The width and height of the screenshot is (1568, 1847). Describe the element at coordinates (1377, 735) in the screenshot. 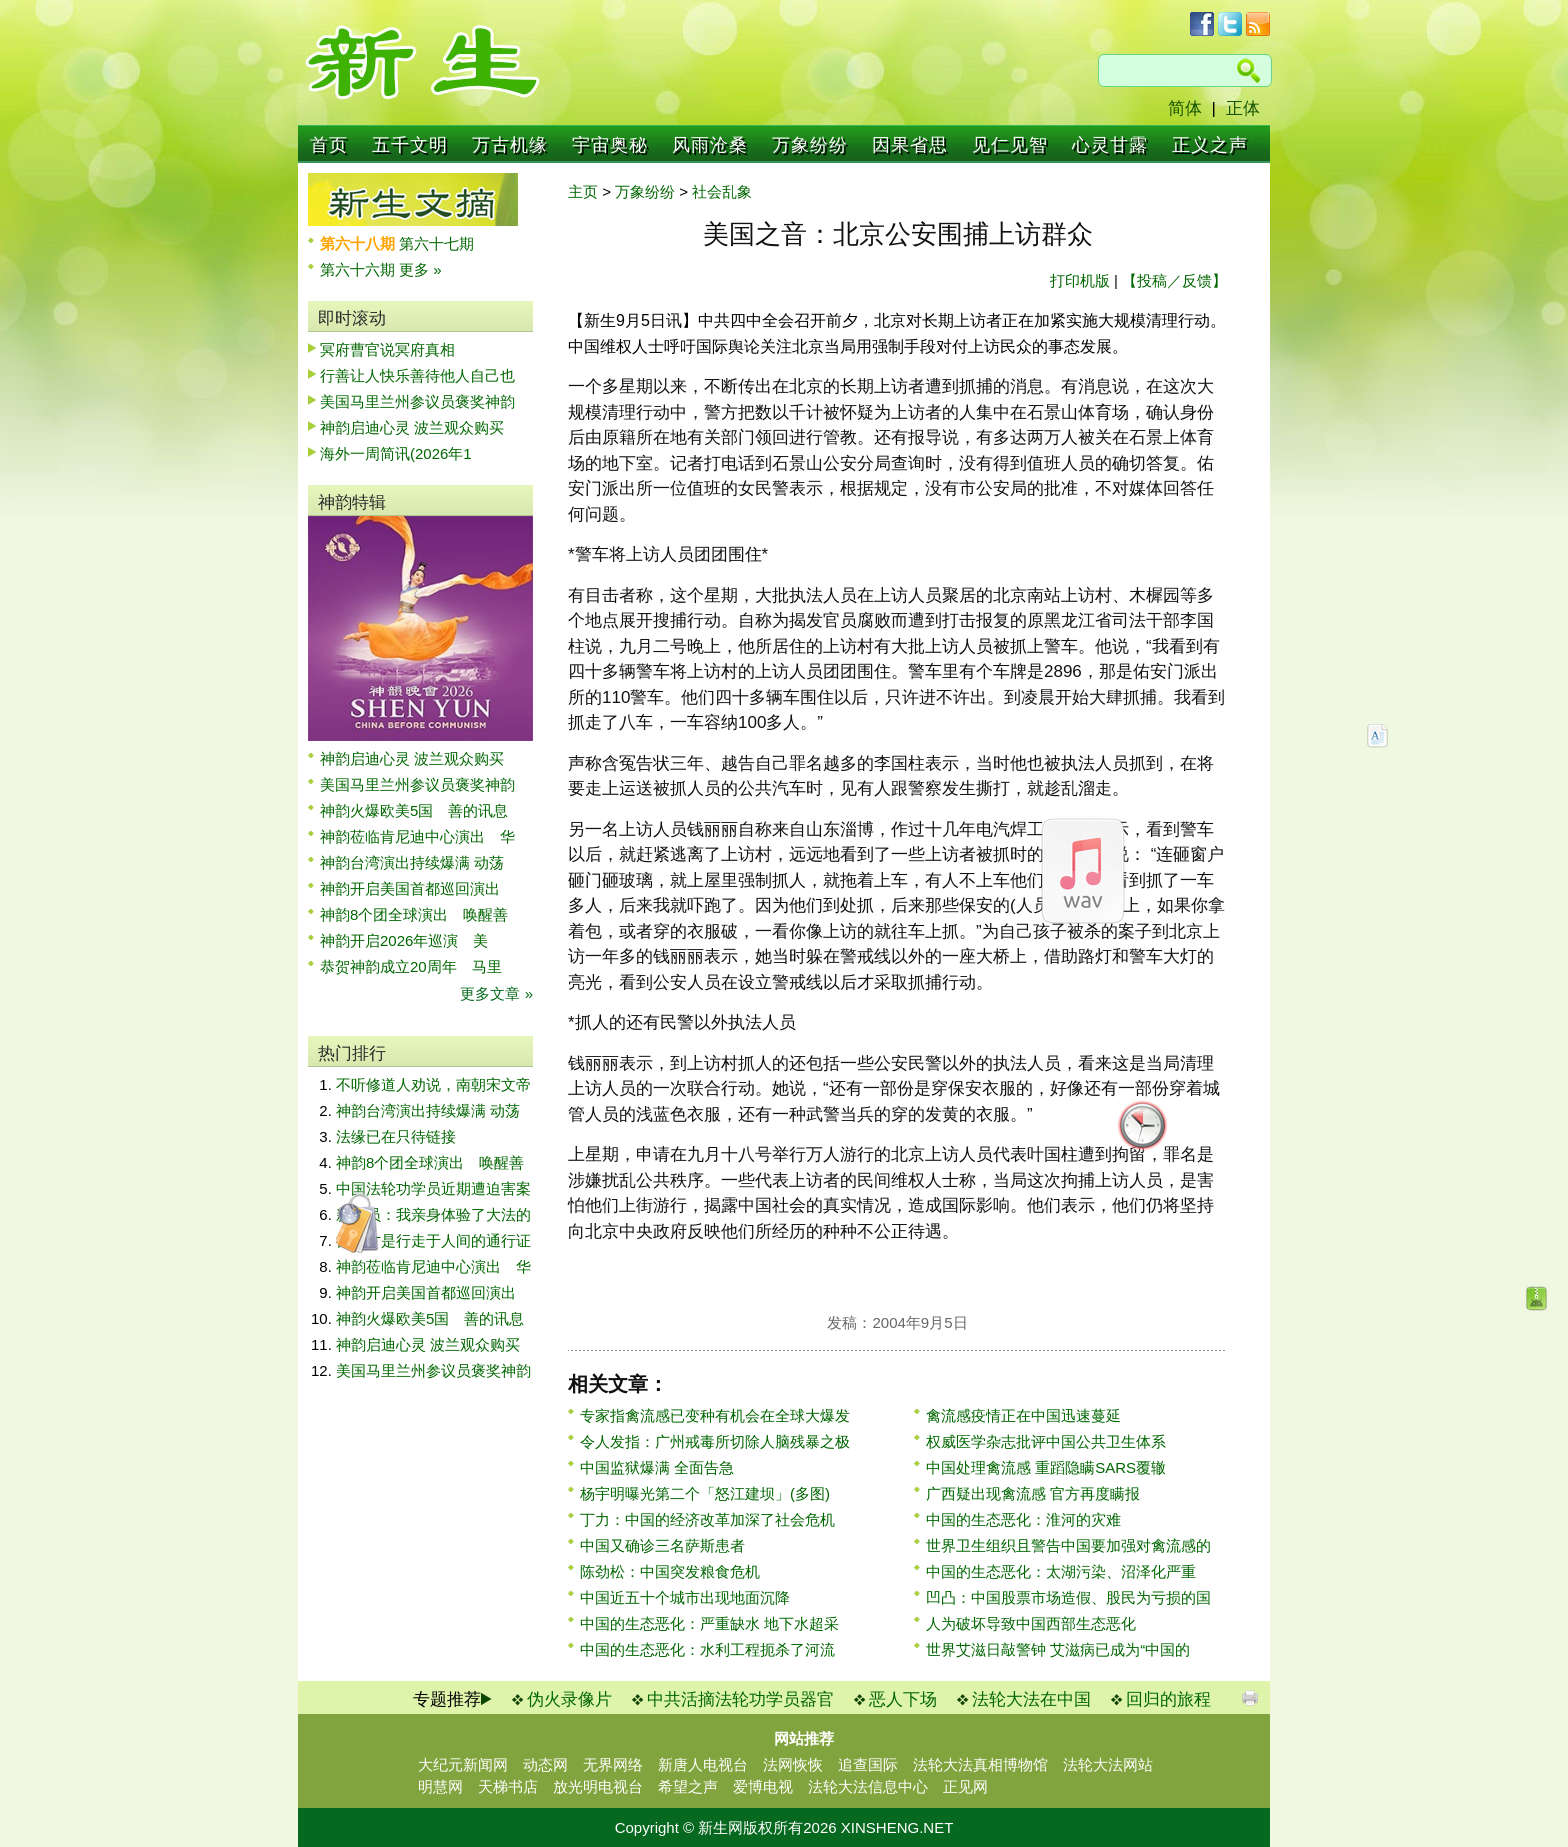

I see `open a word processing document` at that location.